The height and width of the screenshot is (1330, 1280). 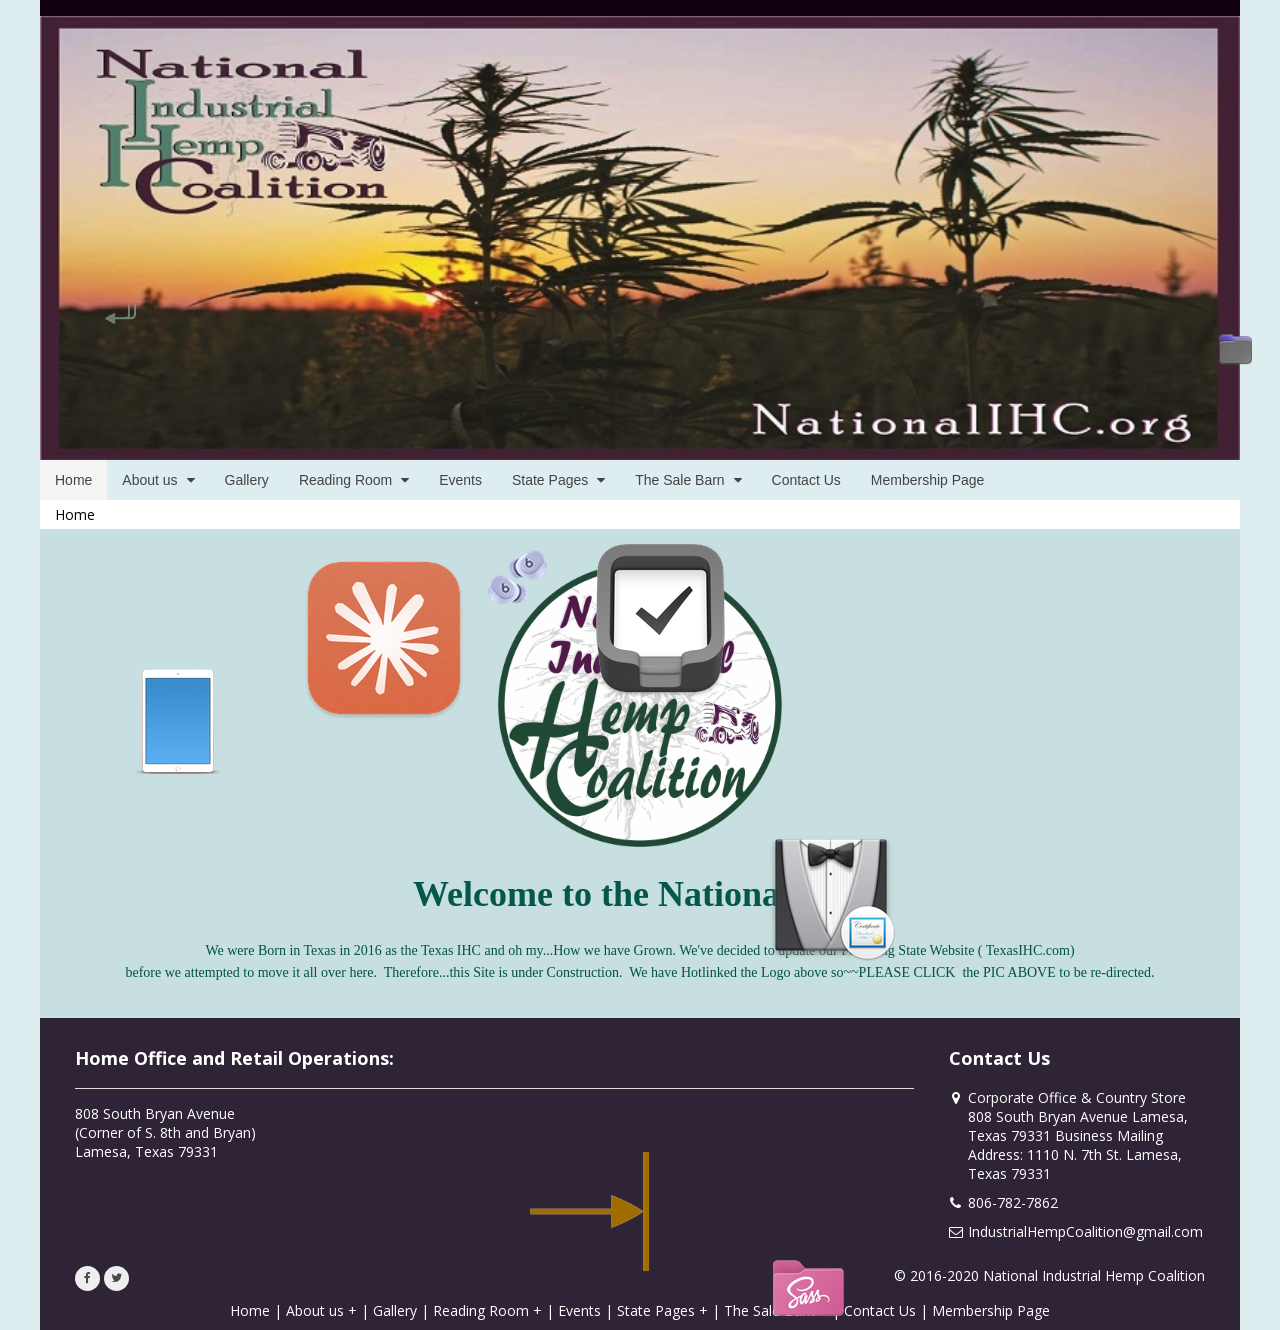 I want to click on reply to all recipients in an email thread, so click(x=120, y=312).